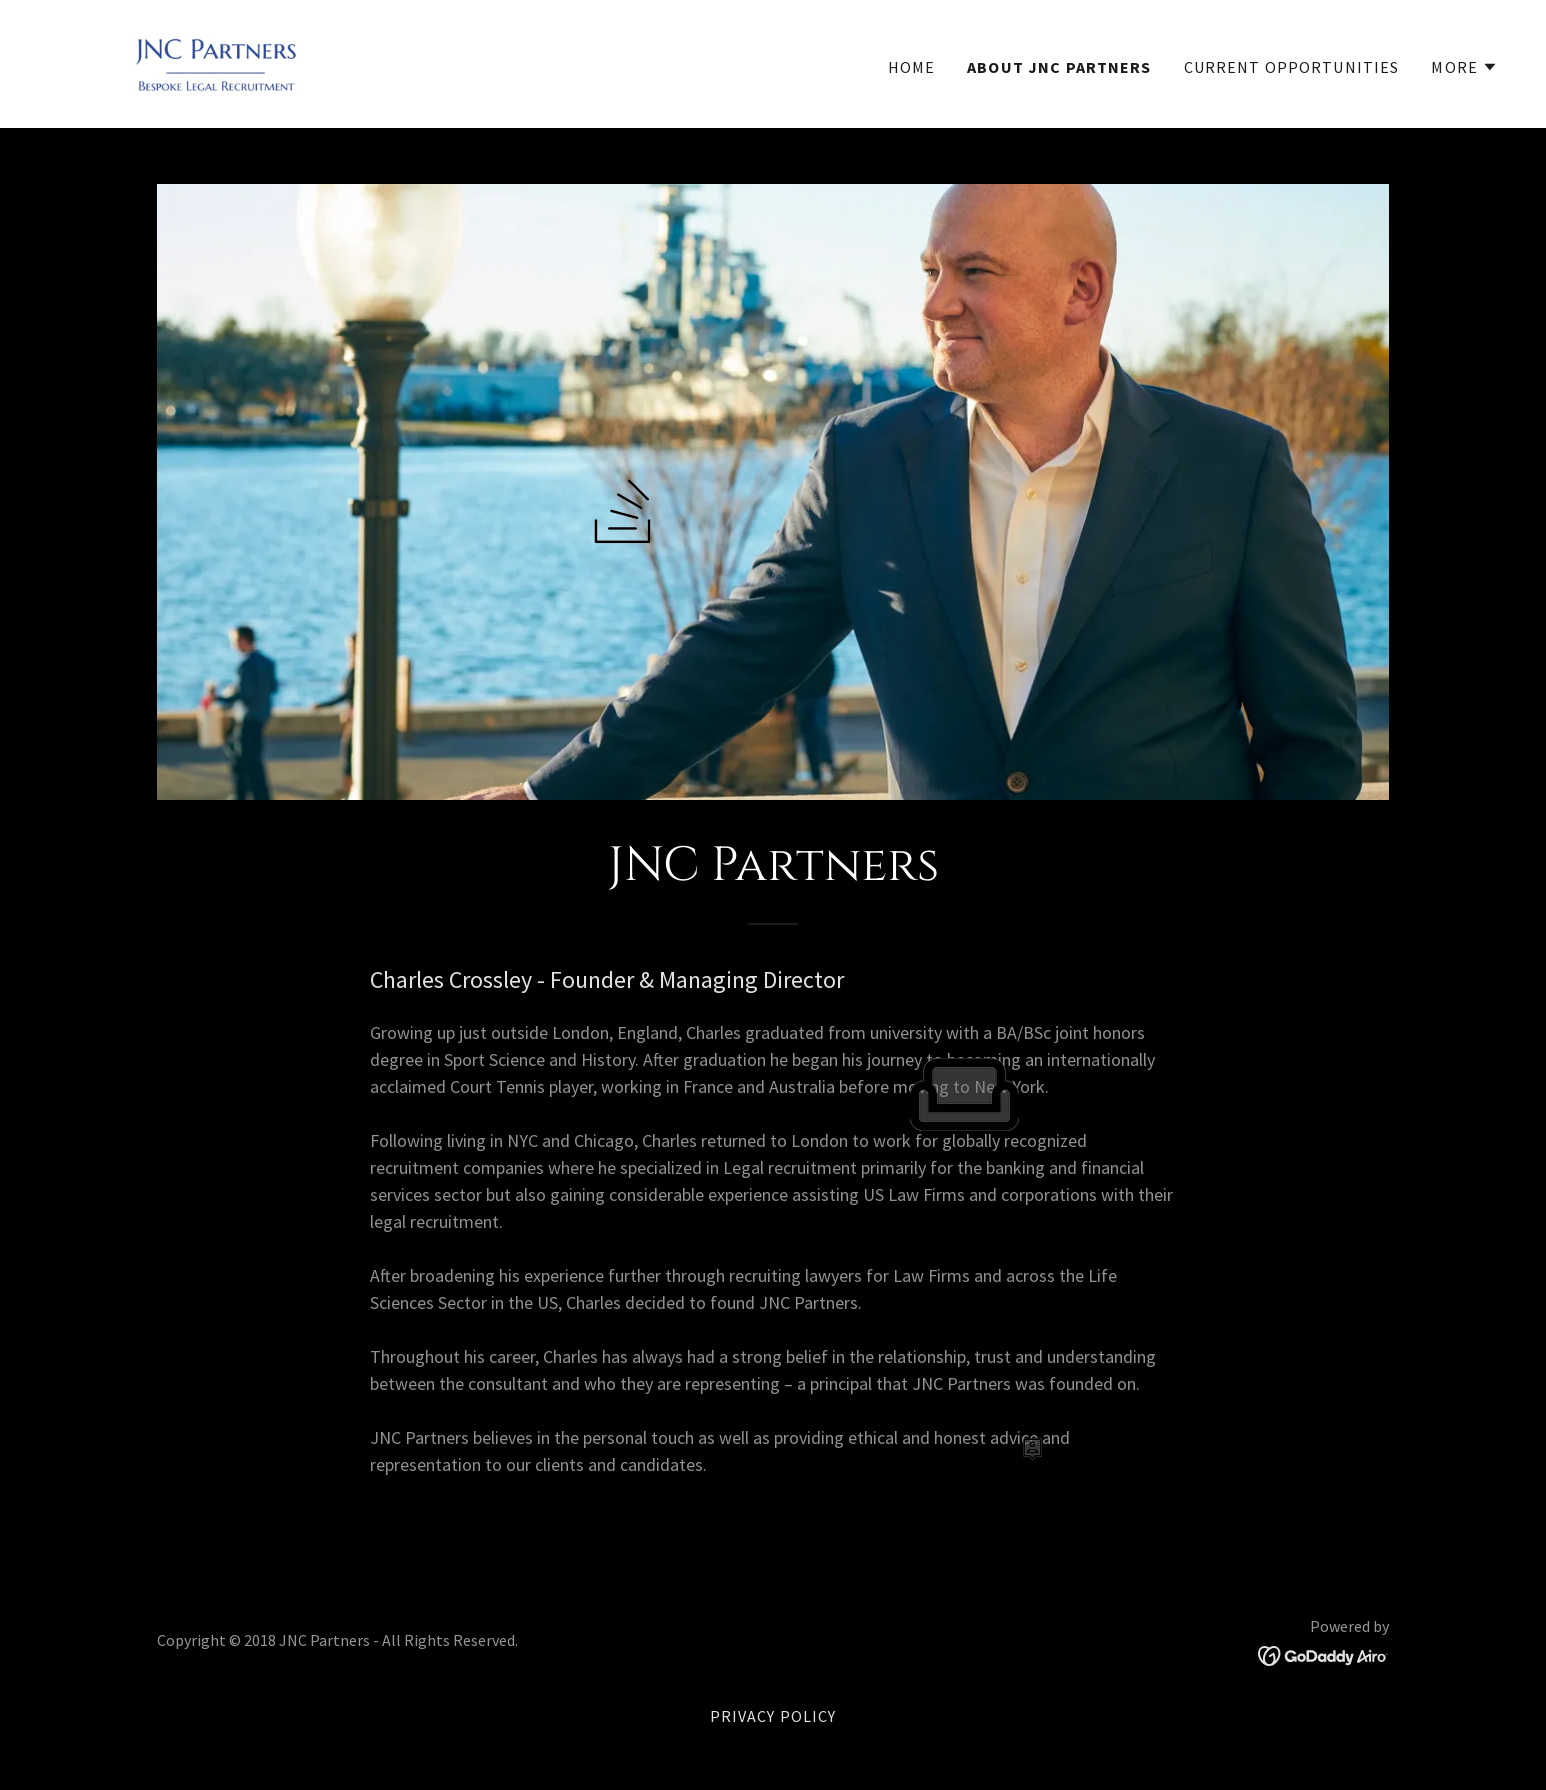 This screenshot has height=1790, width=1546. Describe the element at coordinates (622, 512) in the screenshot. I see `visit stack overflow for developer help` at that location.